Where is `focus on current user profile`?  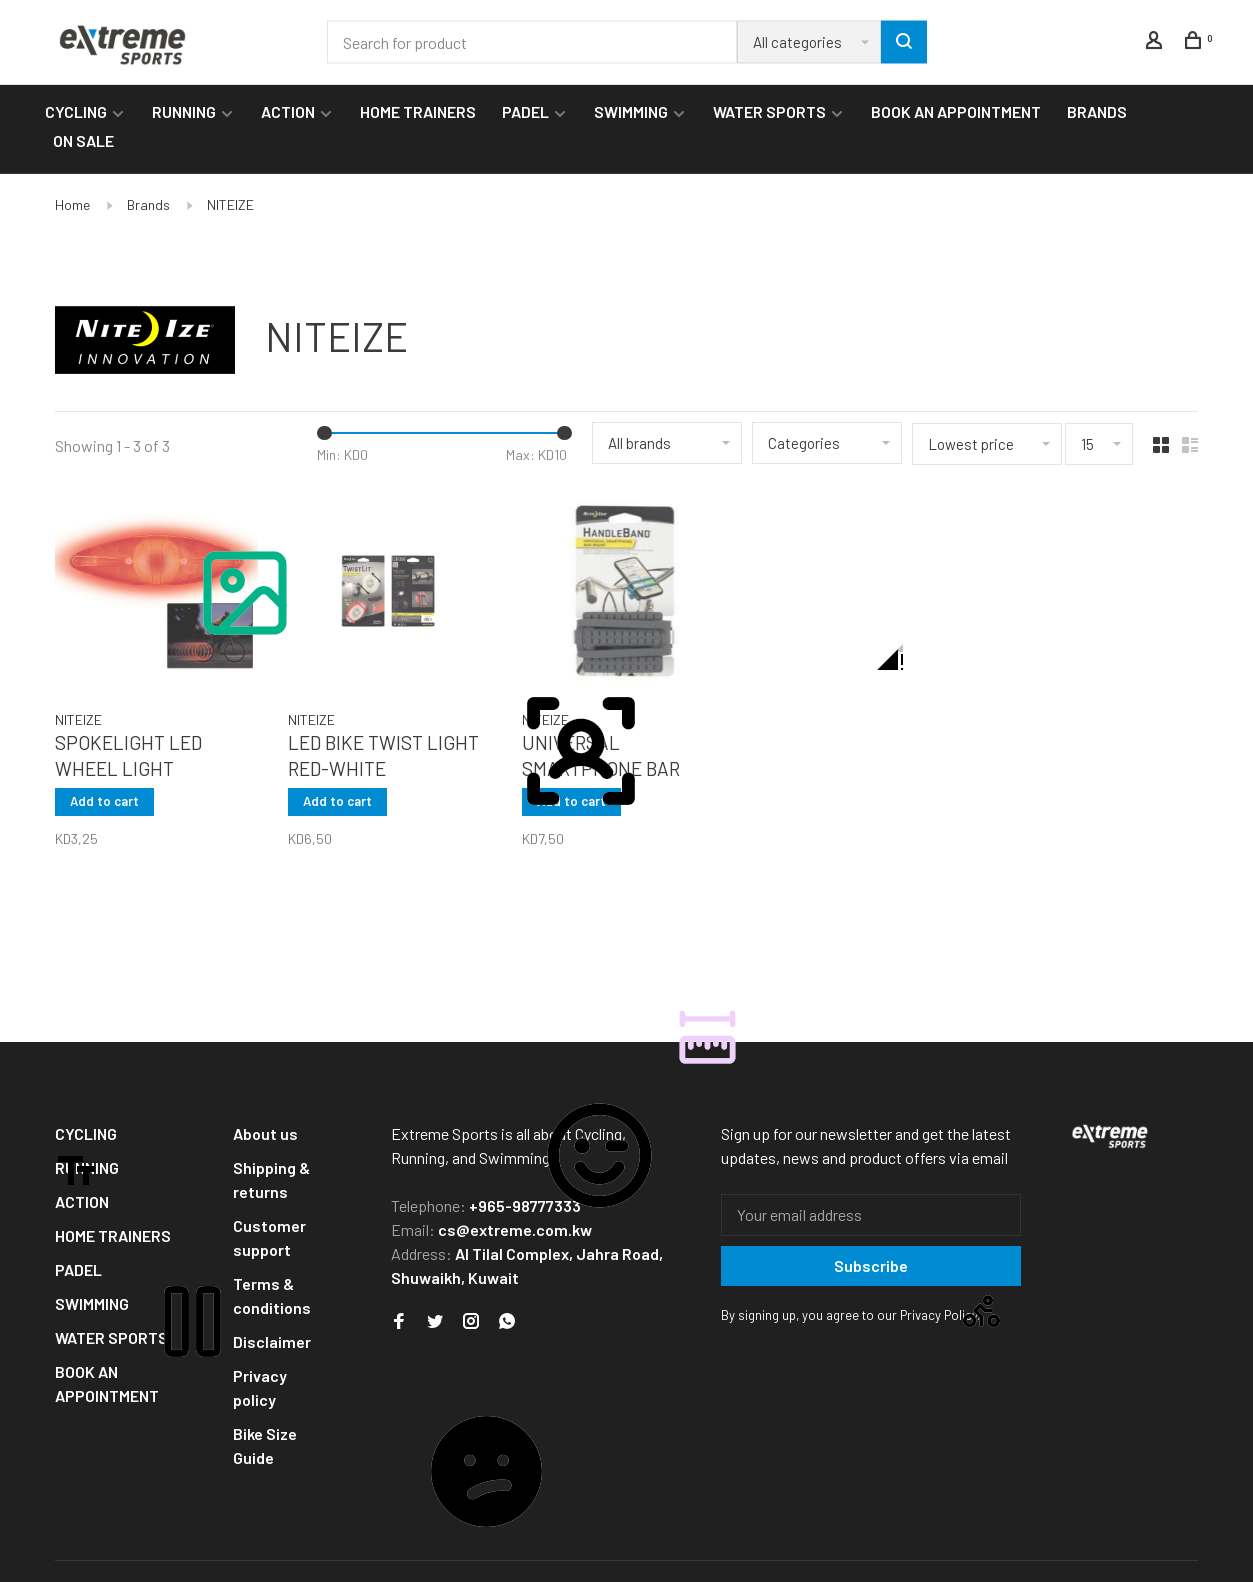
focus on current user profile is located at coordinates (581, 751).